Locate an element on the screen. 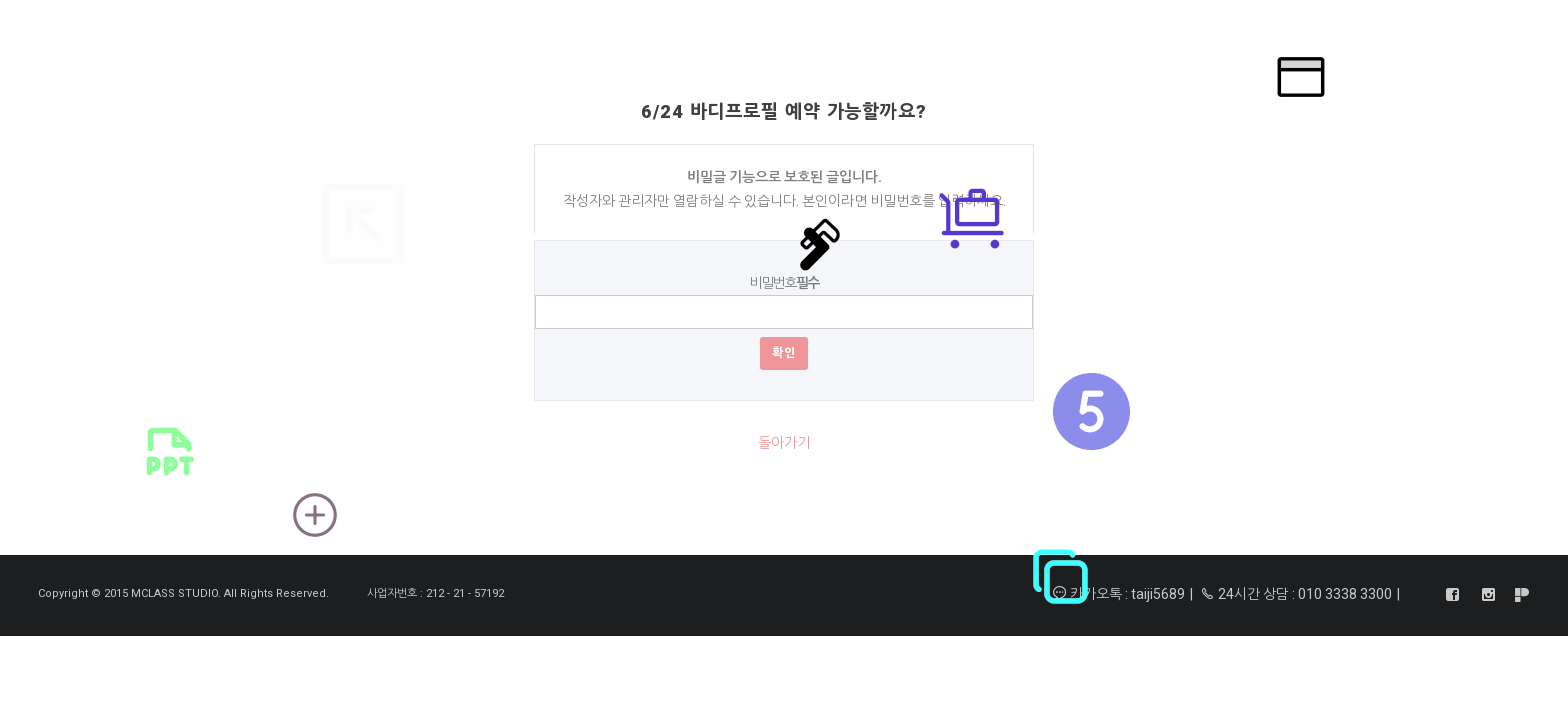 This screenshot has height=720, width=1568. open web browser is located at coordinates (1301, 77).